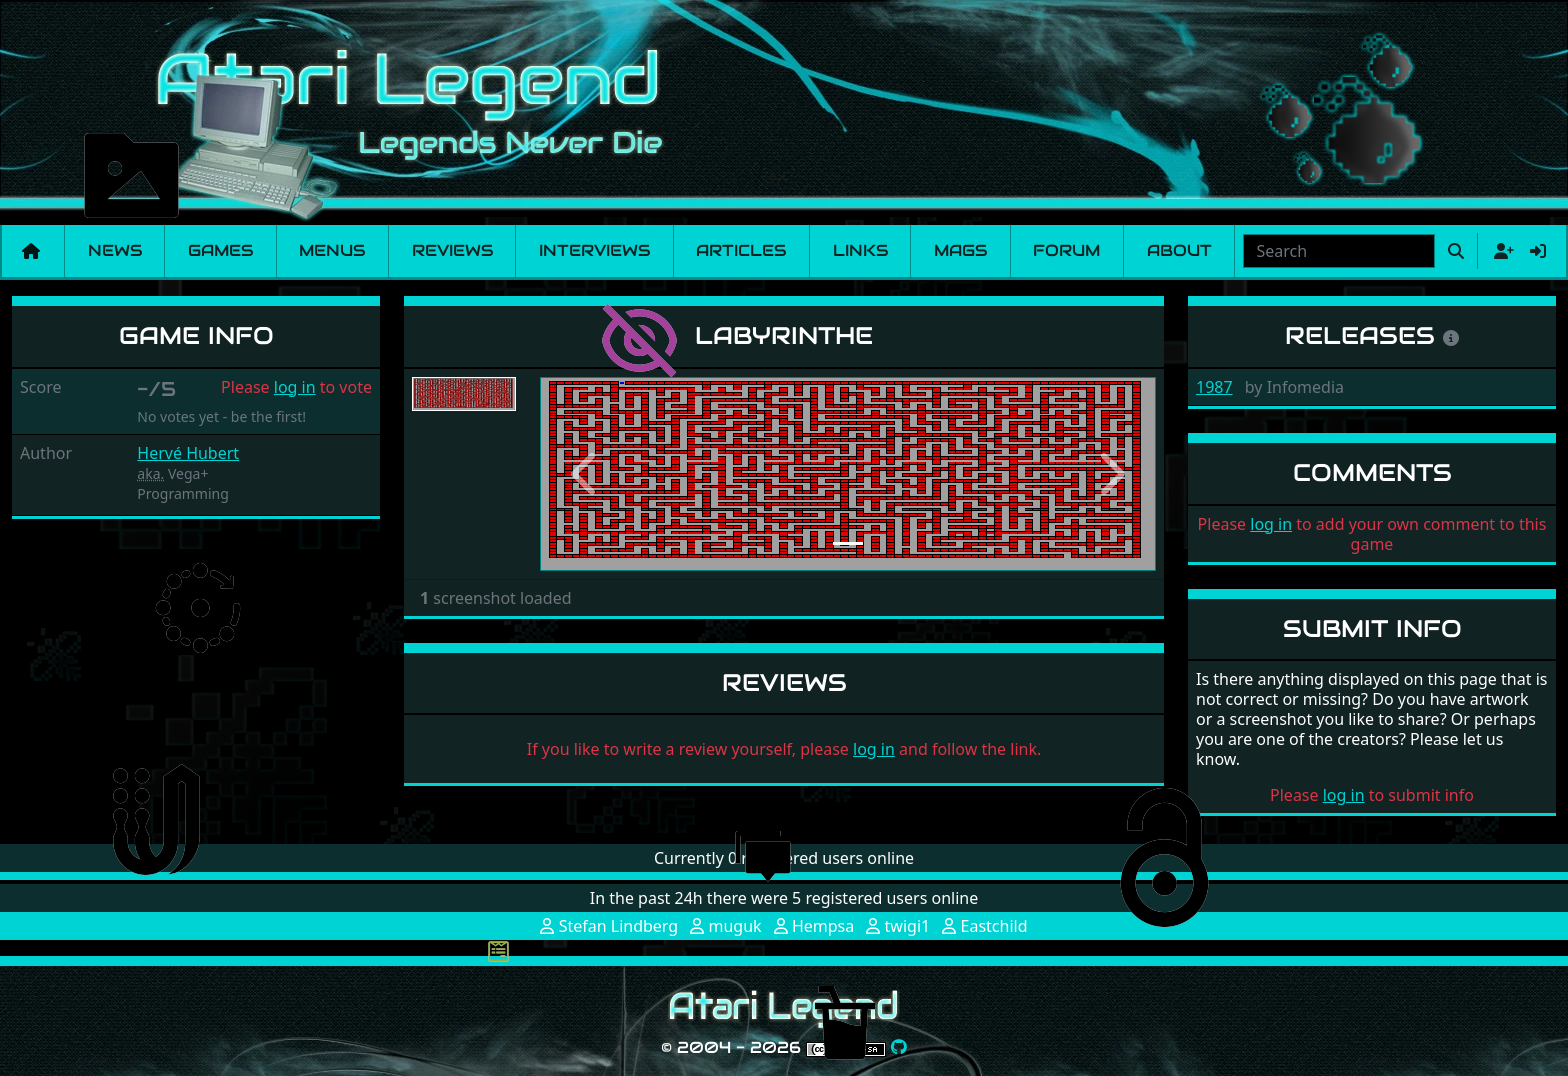  What do you see at coordinates (498, 951) in the screenshot?
I see `WPForms plugin logo` at bounding box center [498, 951].